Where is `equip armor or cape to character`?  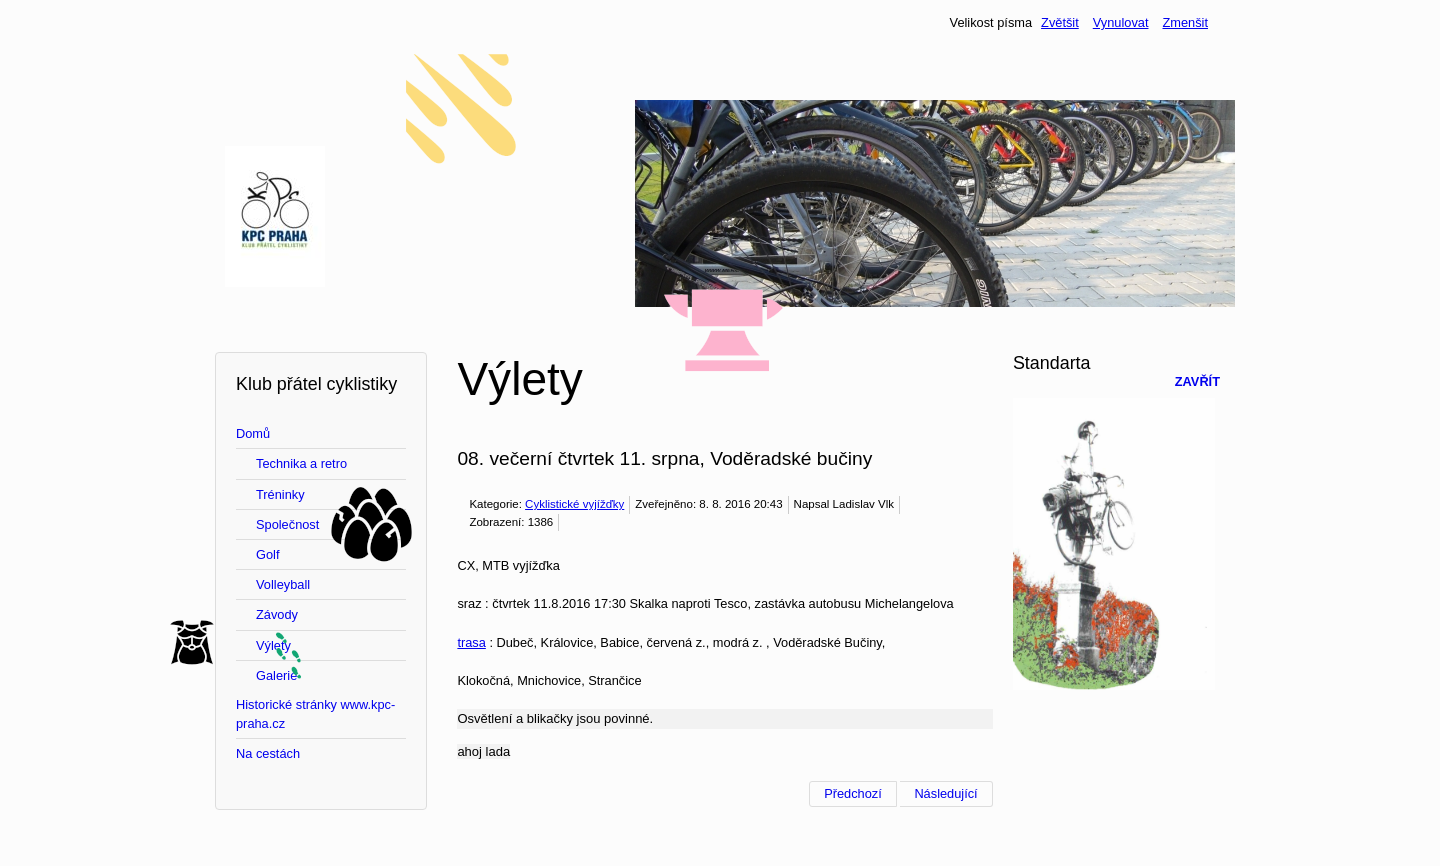 equip armor or cape to character is located at coordinates (192, 642).